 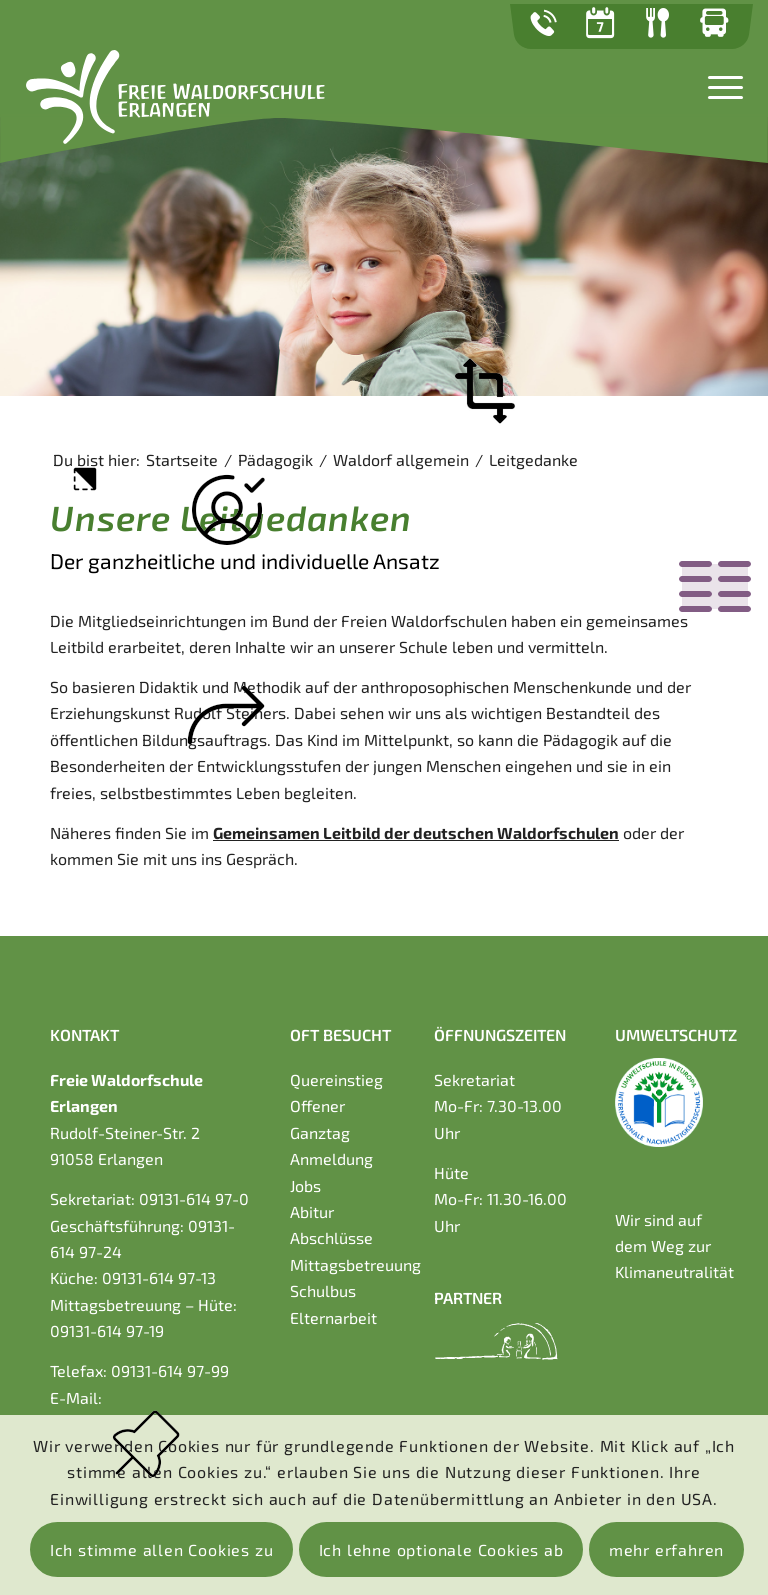 What do you see at coordinates (143, 1446) in the screenshot?
I see `pin an item to keep it visible` at bounding box center [143, 1446].